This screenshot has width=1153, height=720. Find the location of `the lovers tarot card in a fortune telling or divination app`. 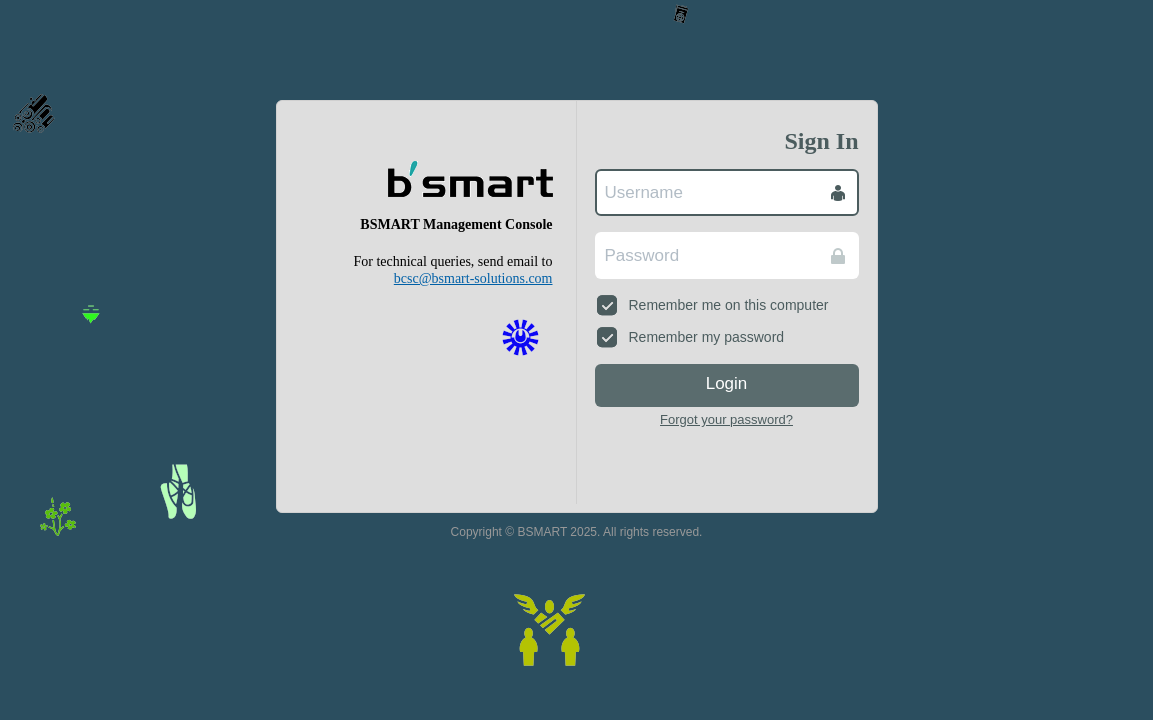

the lovers tarot card in a fortune telling or divination app is located at coordinates (549, 630).